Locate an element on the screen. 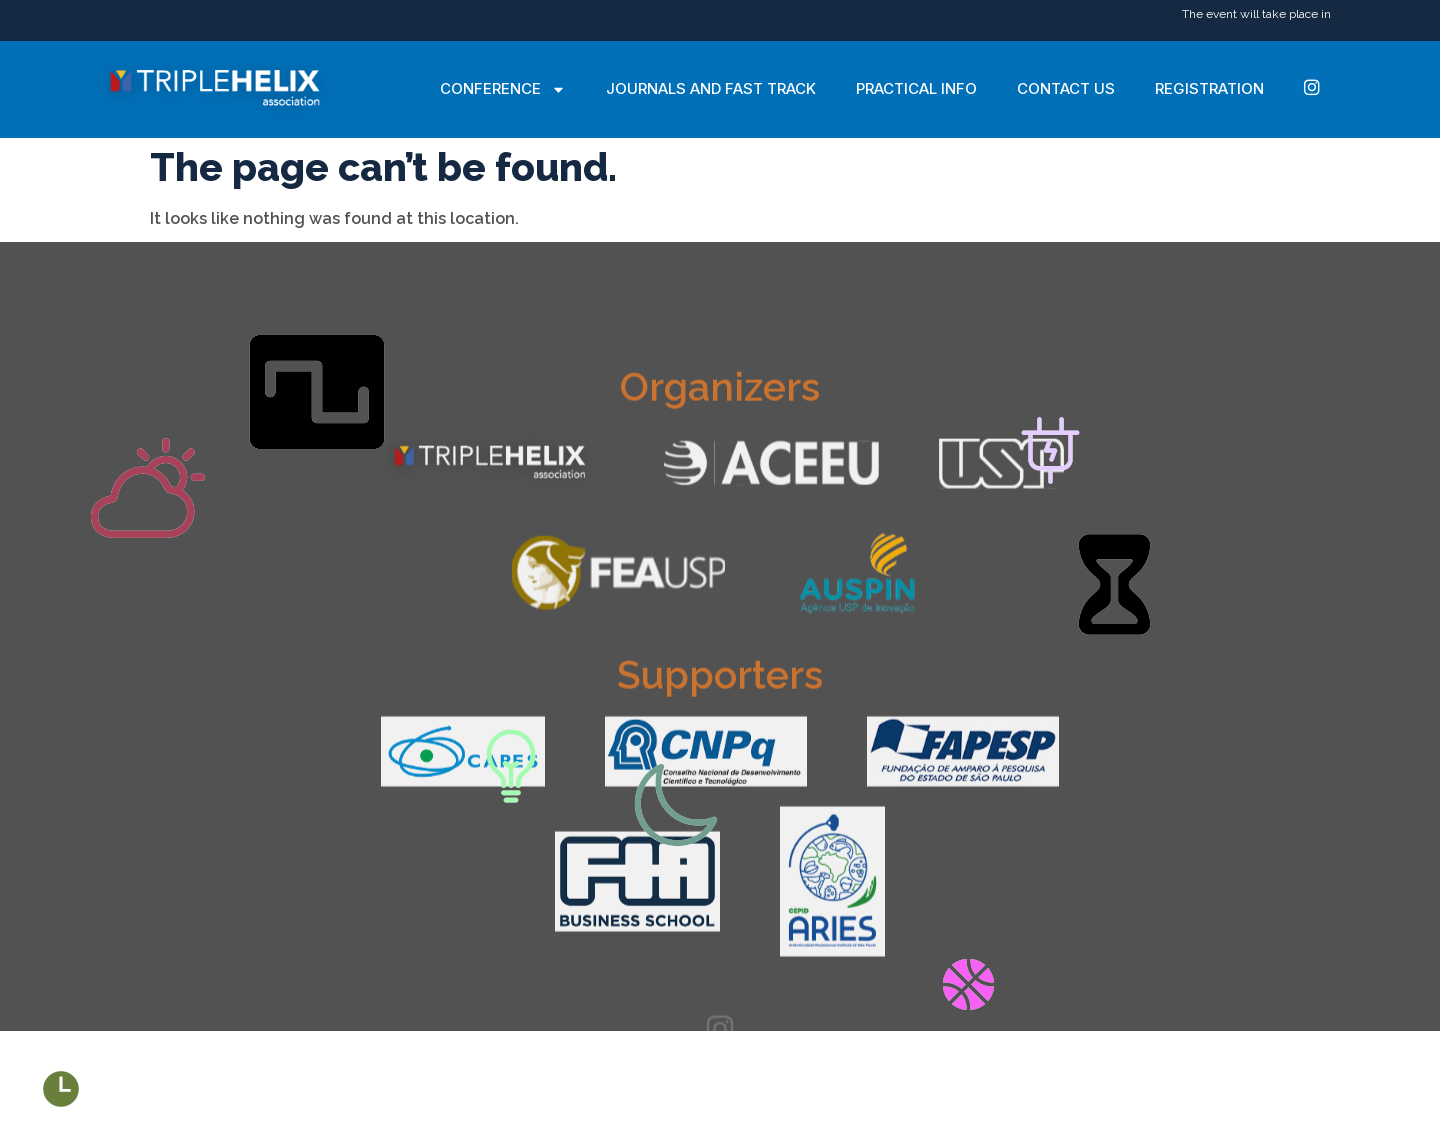 This screenshot has width=1440, height=1147. indicates device is currently charging is located at coordinates (1050, 450).